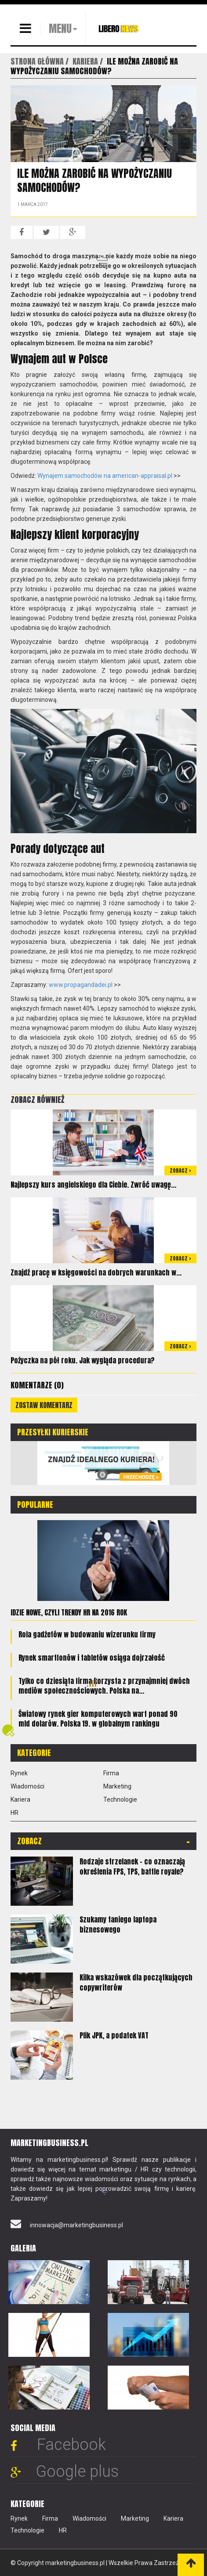  I want to click on access ping pong or table tennis game, so click(8, 1730).